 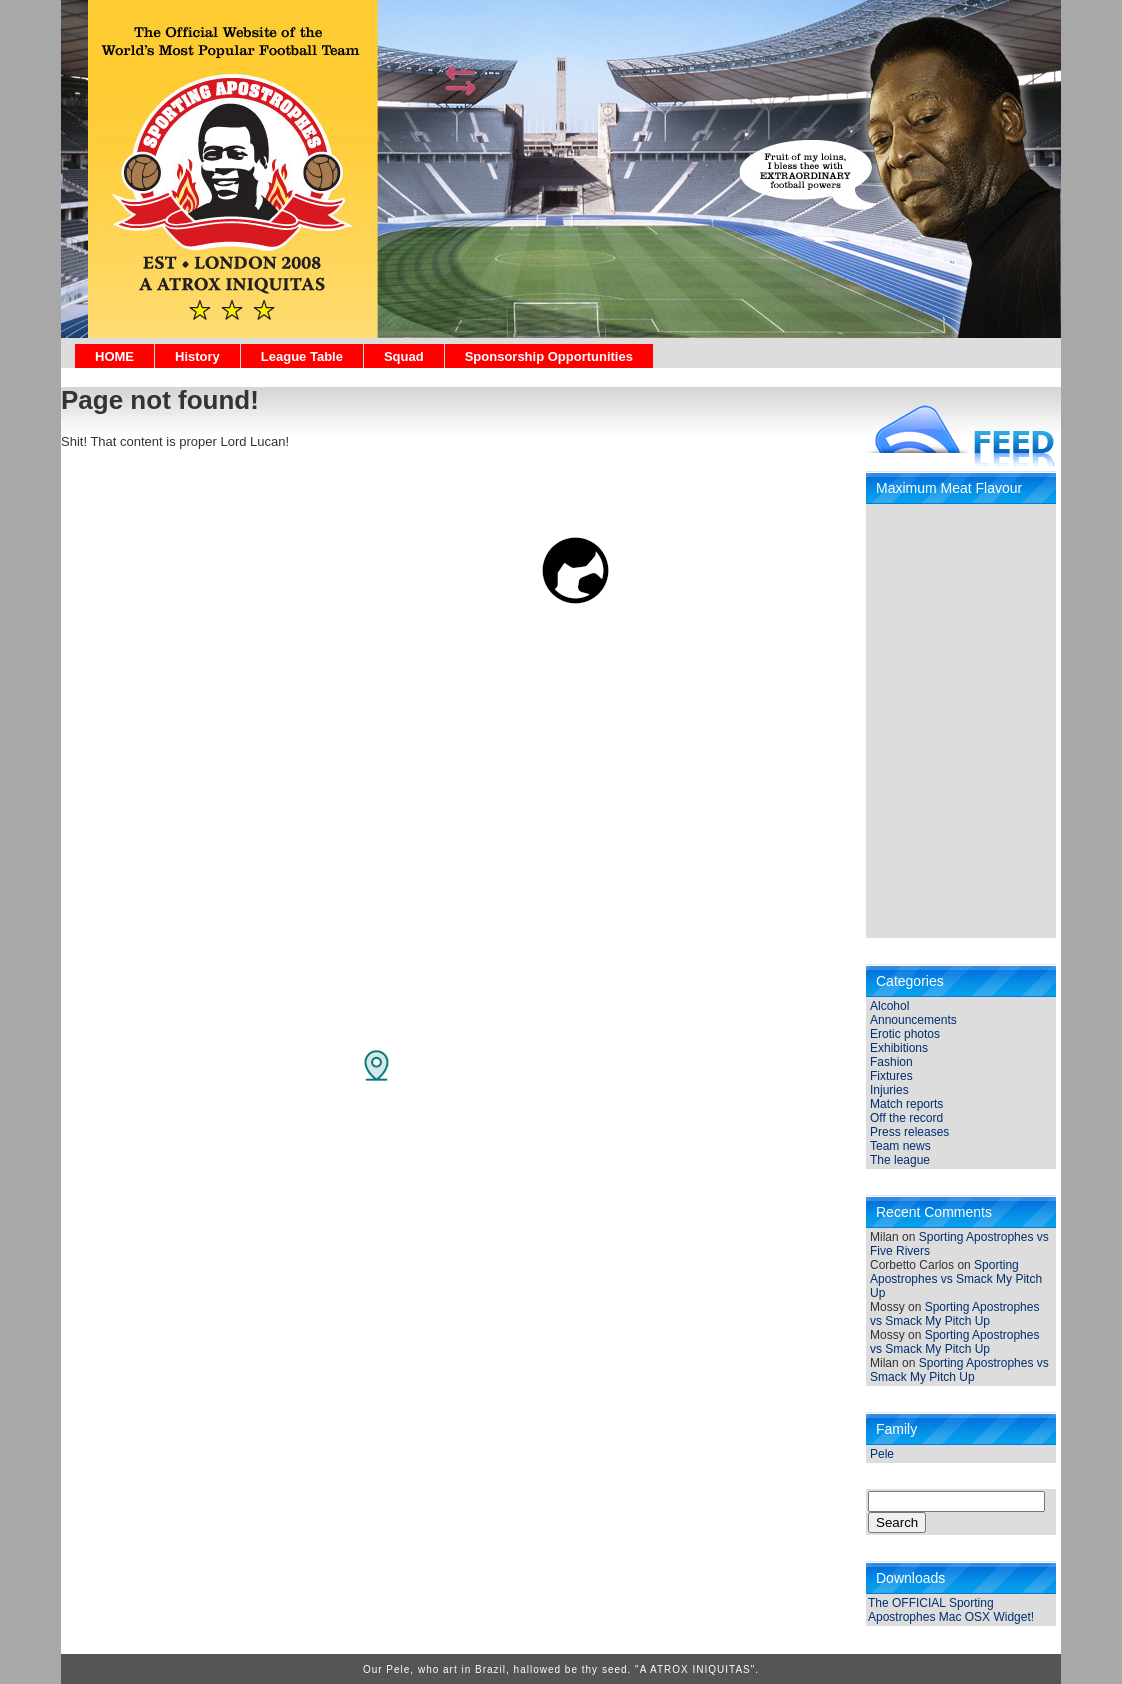 What do you see at coordinates (376, 1065) in the screenshot?
I see `view location on map` at bounding box center [376, 1065].